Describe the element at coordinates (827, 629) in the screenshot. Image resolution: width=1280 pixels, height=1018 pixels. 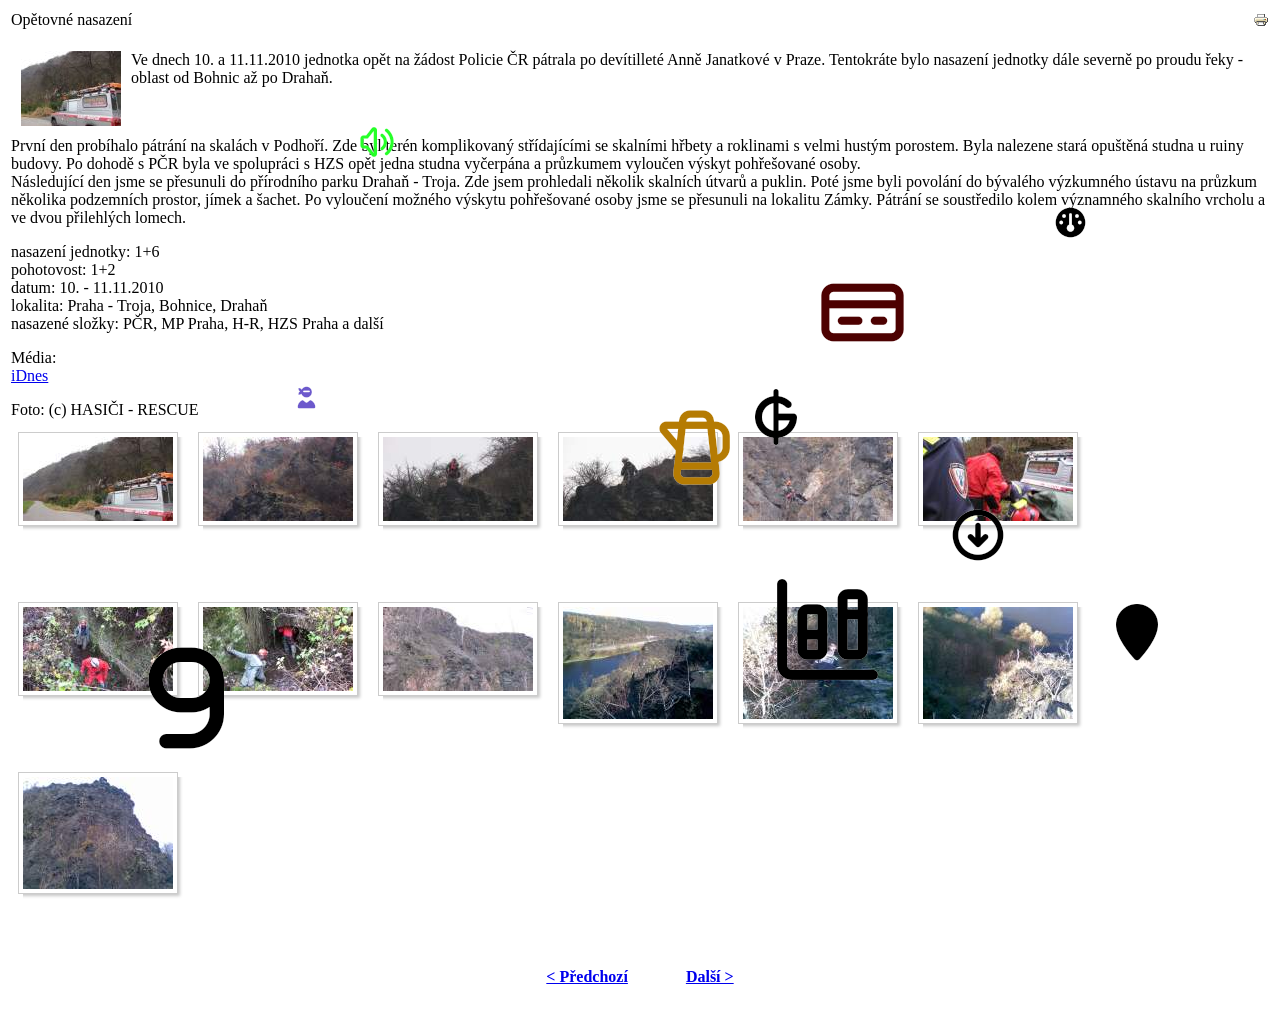
I see `view stacked column chart data` at that location.